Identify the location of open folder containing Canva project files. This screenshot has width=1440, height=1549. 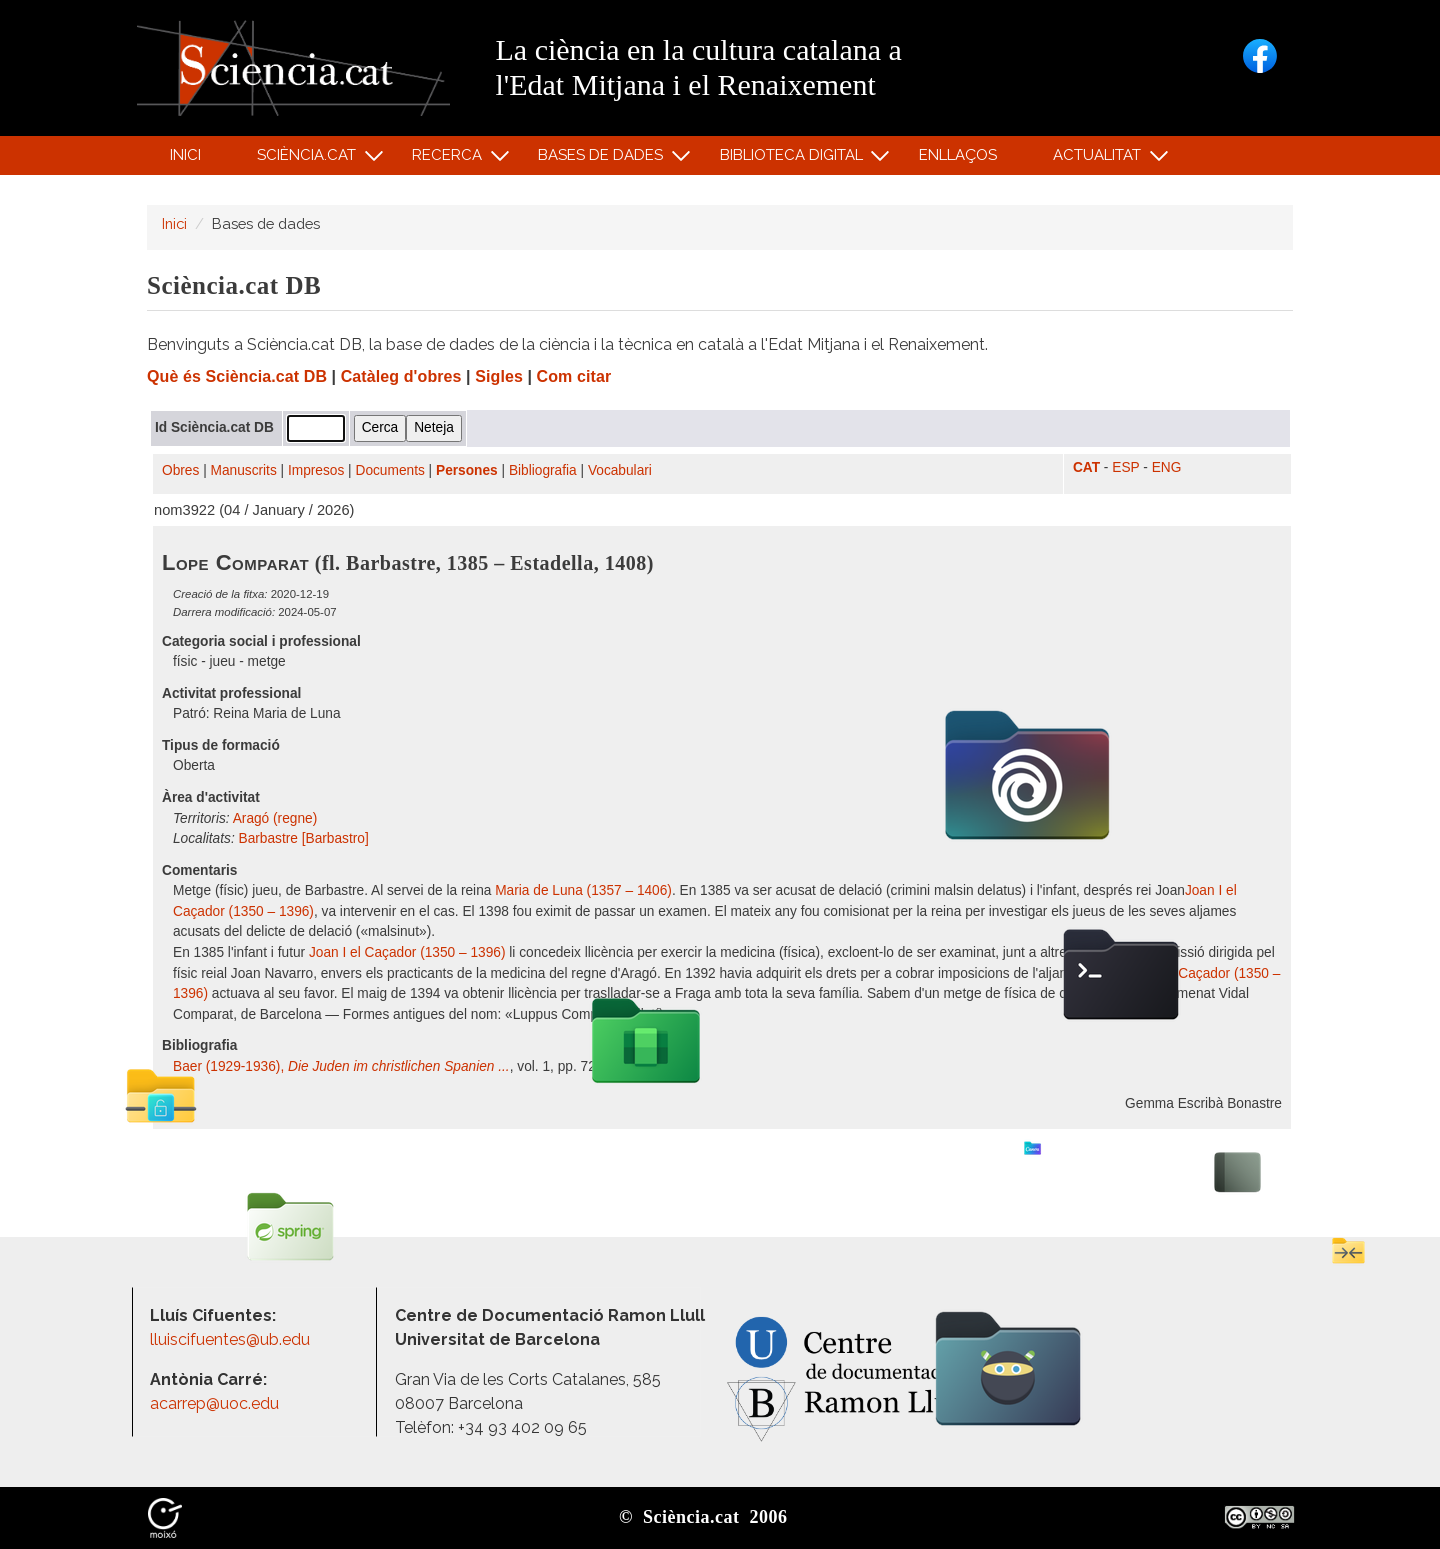
(1032, 1148).